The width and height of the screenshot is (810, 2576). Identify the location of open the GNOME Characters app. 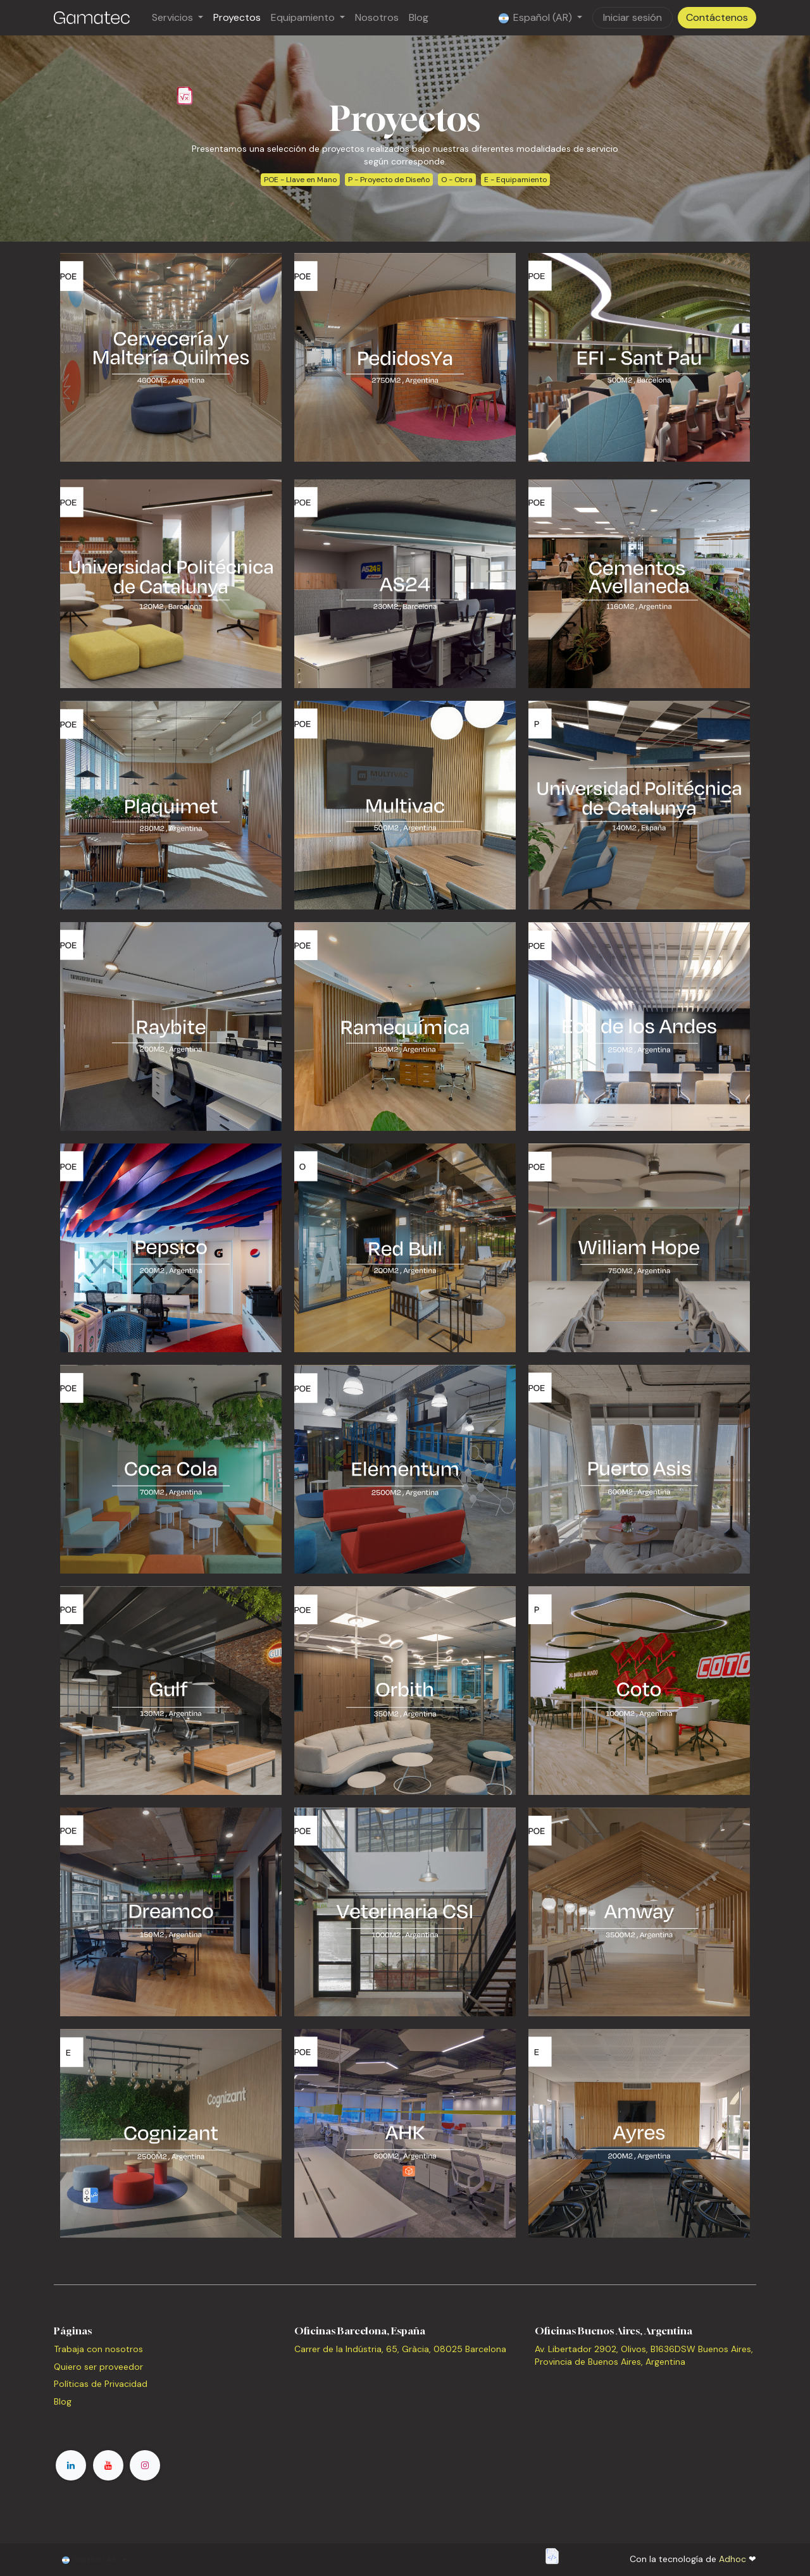
(90, 2195).